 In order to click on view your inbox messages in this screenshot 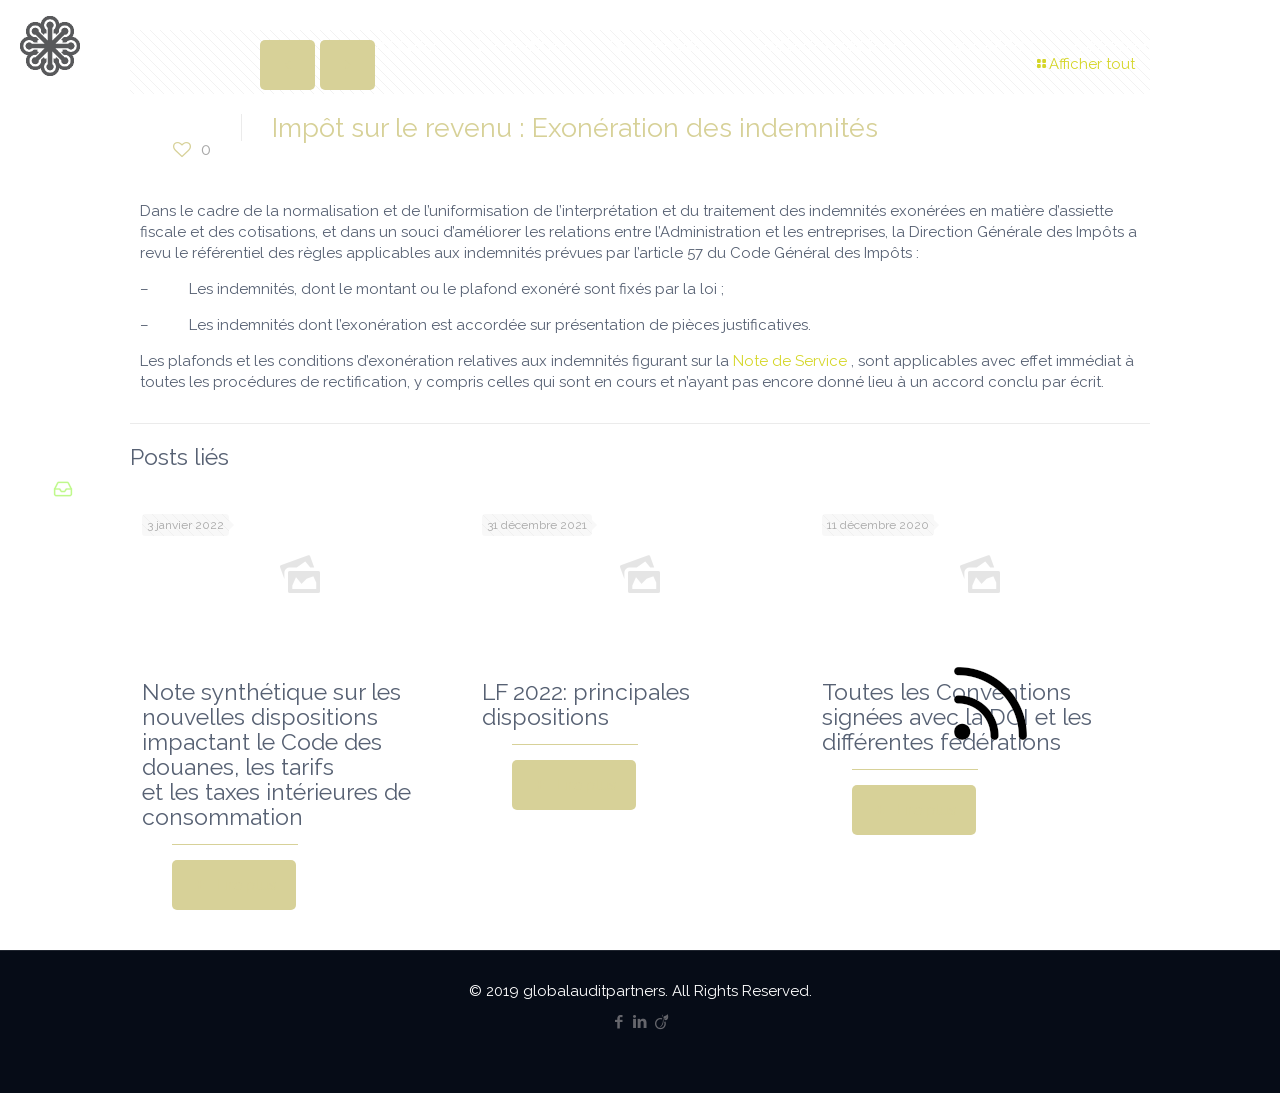, I will do `click(63, 489)`.